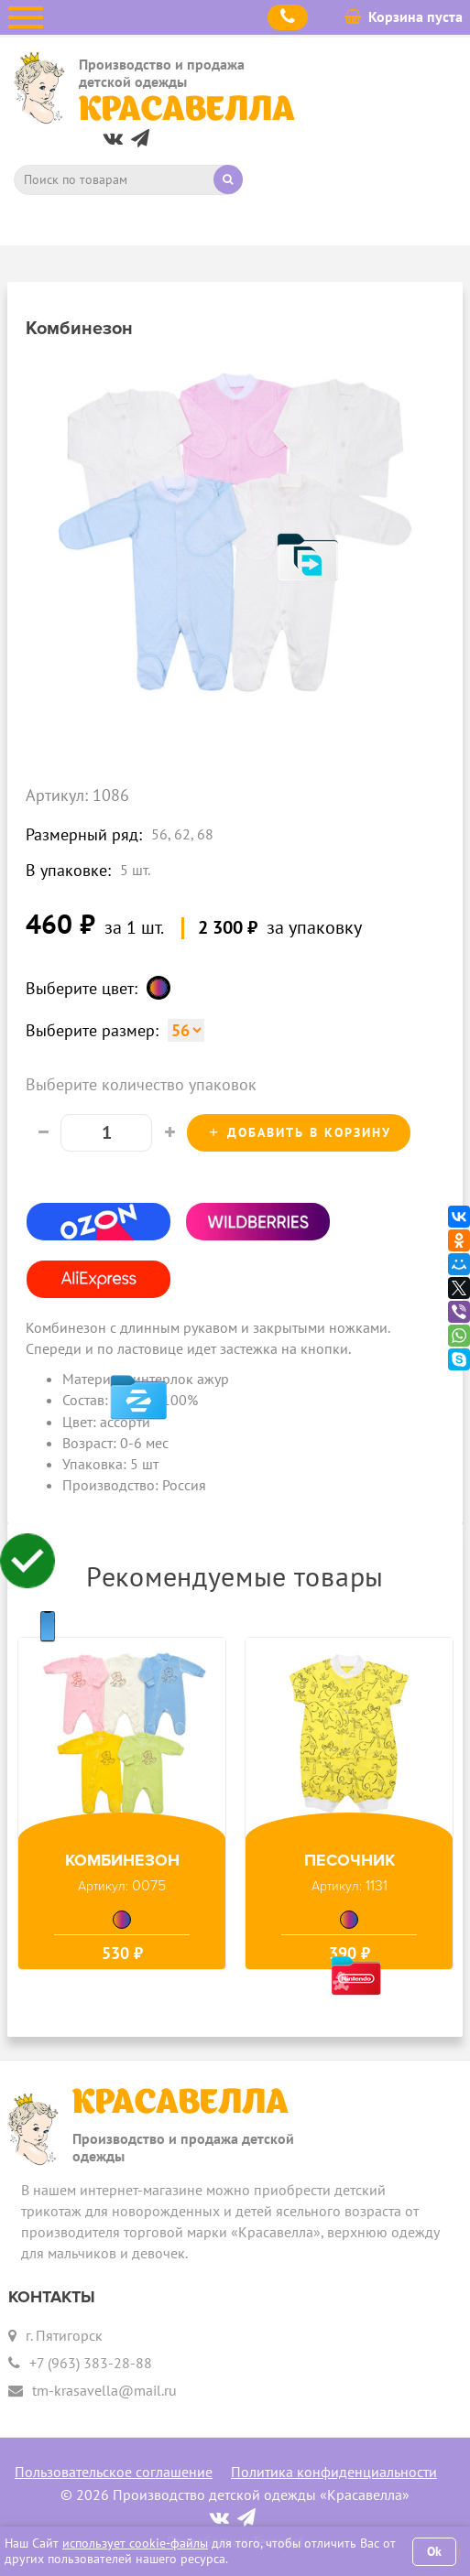  What do you see at coordinates (27, 1561) in the screenshot?
I see `confirm or apply changes` at bounding box center [27, 1561].